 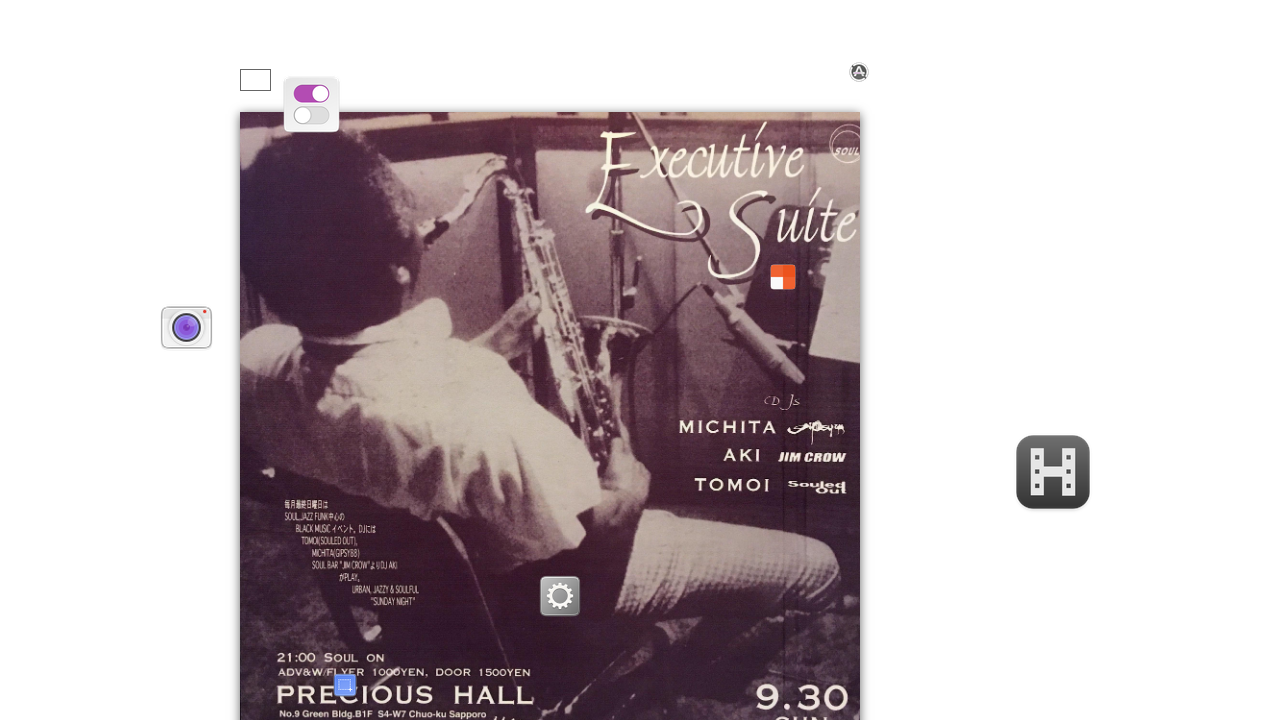 What do you see at coordinates (560, 596) in the screenshot?
I see `shared library file type indicator` at bounding box center [560, 596].